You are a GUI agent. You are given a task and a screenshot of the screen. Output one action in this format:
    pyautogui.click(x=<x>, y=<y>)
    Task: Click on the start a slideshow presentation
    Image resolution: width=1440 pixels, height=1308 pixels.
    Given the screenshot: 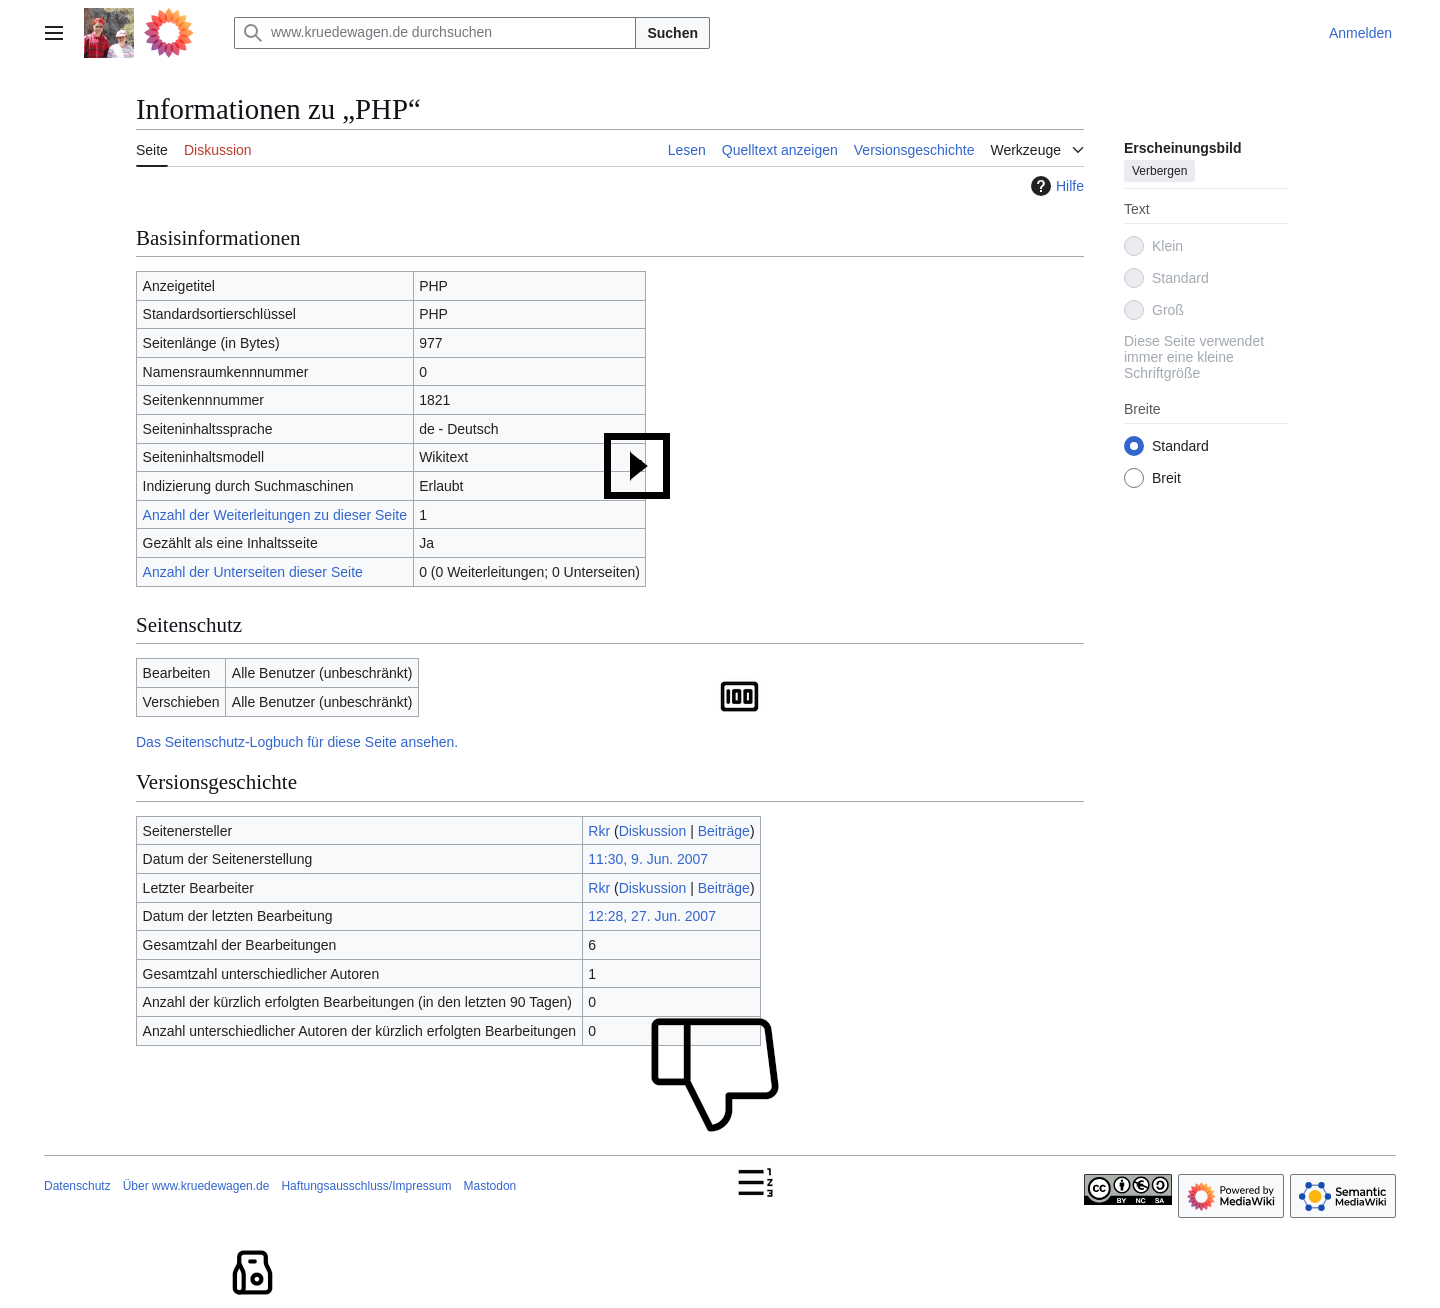 What is the action you would take?
    pyautogui.click(x=637, y=466)
    